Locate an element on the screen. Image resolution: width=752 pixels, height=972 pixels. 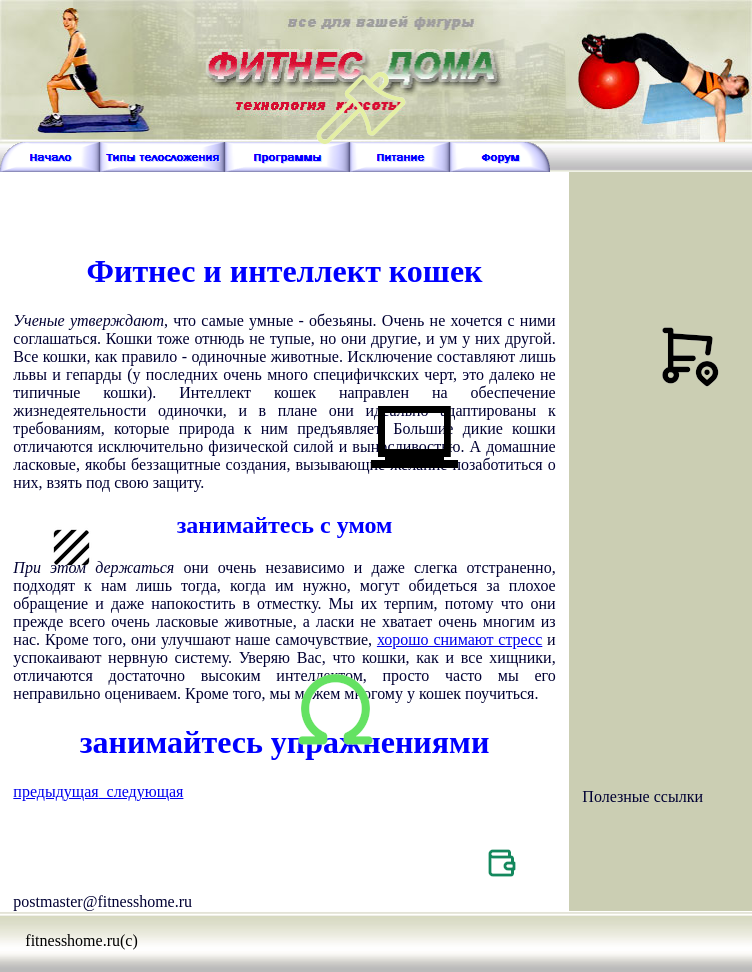
open windows laptop settings is located at coordinates (414, 438).